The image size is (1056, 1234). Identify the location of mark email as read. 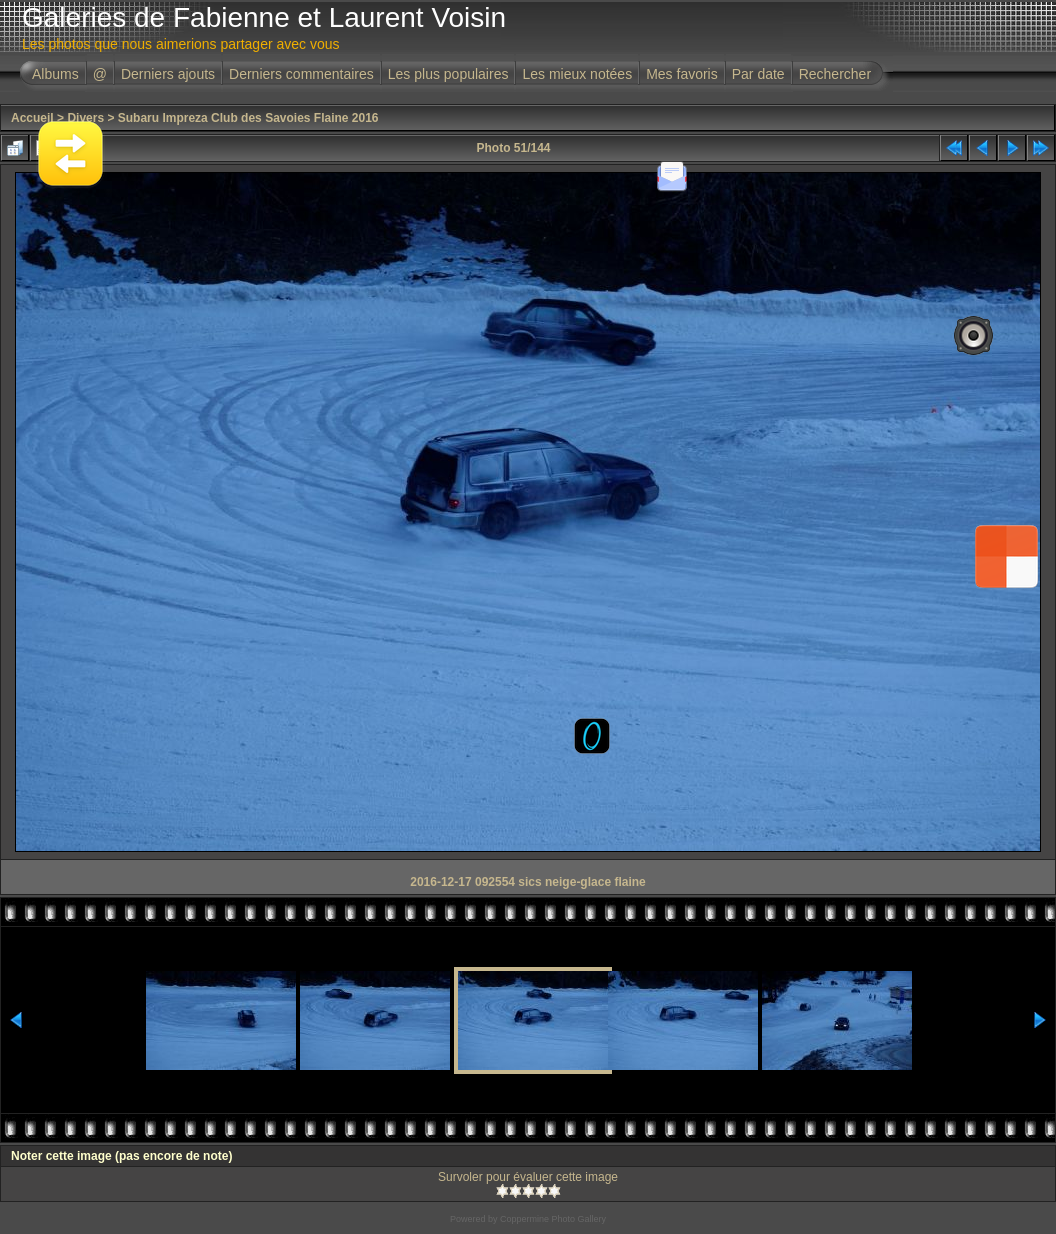
(672, 177).